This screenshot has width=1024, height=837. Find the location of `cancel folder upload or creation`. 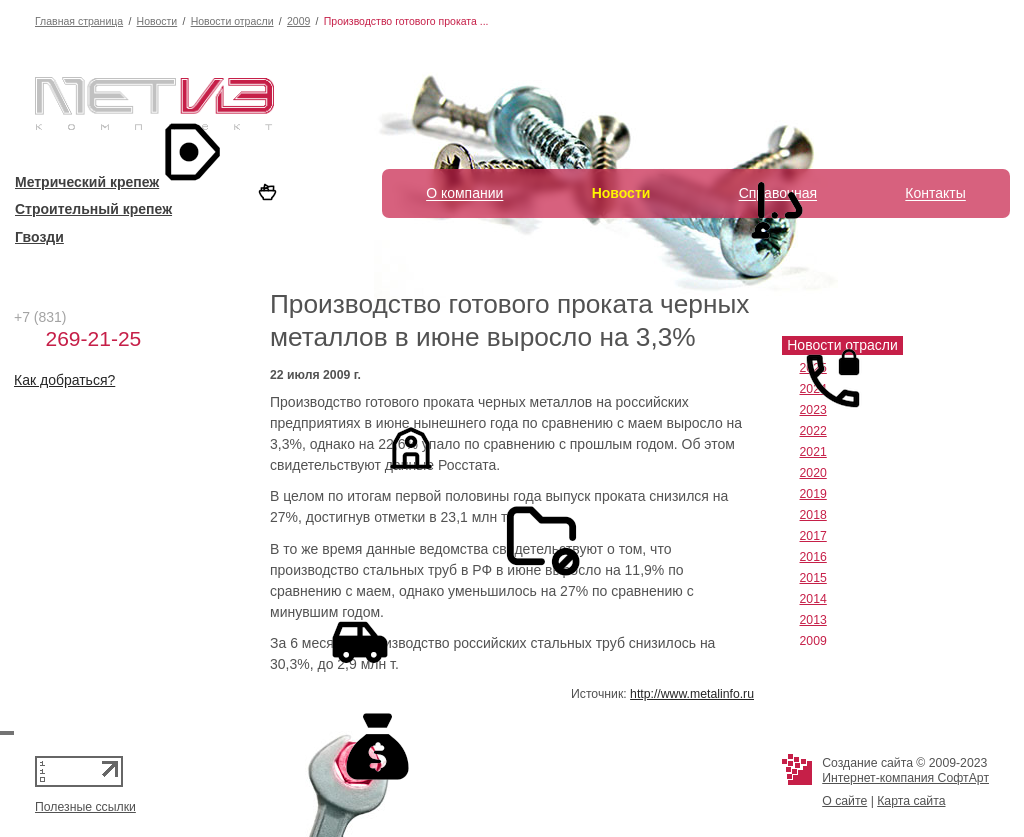

cancel folder upload or creation is located at coordinates (541, 537).